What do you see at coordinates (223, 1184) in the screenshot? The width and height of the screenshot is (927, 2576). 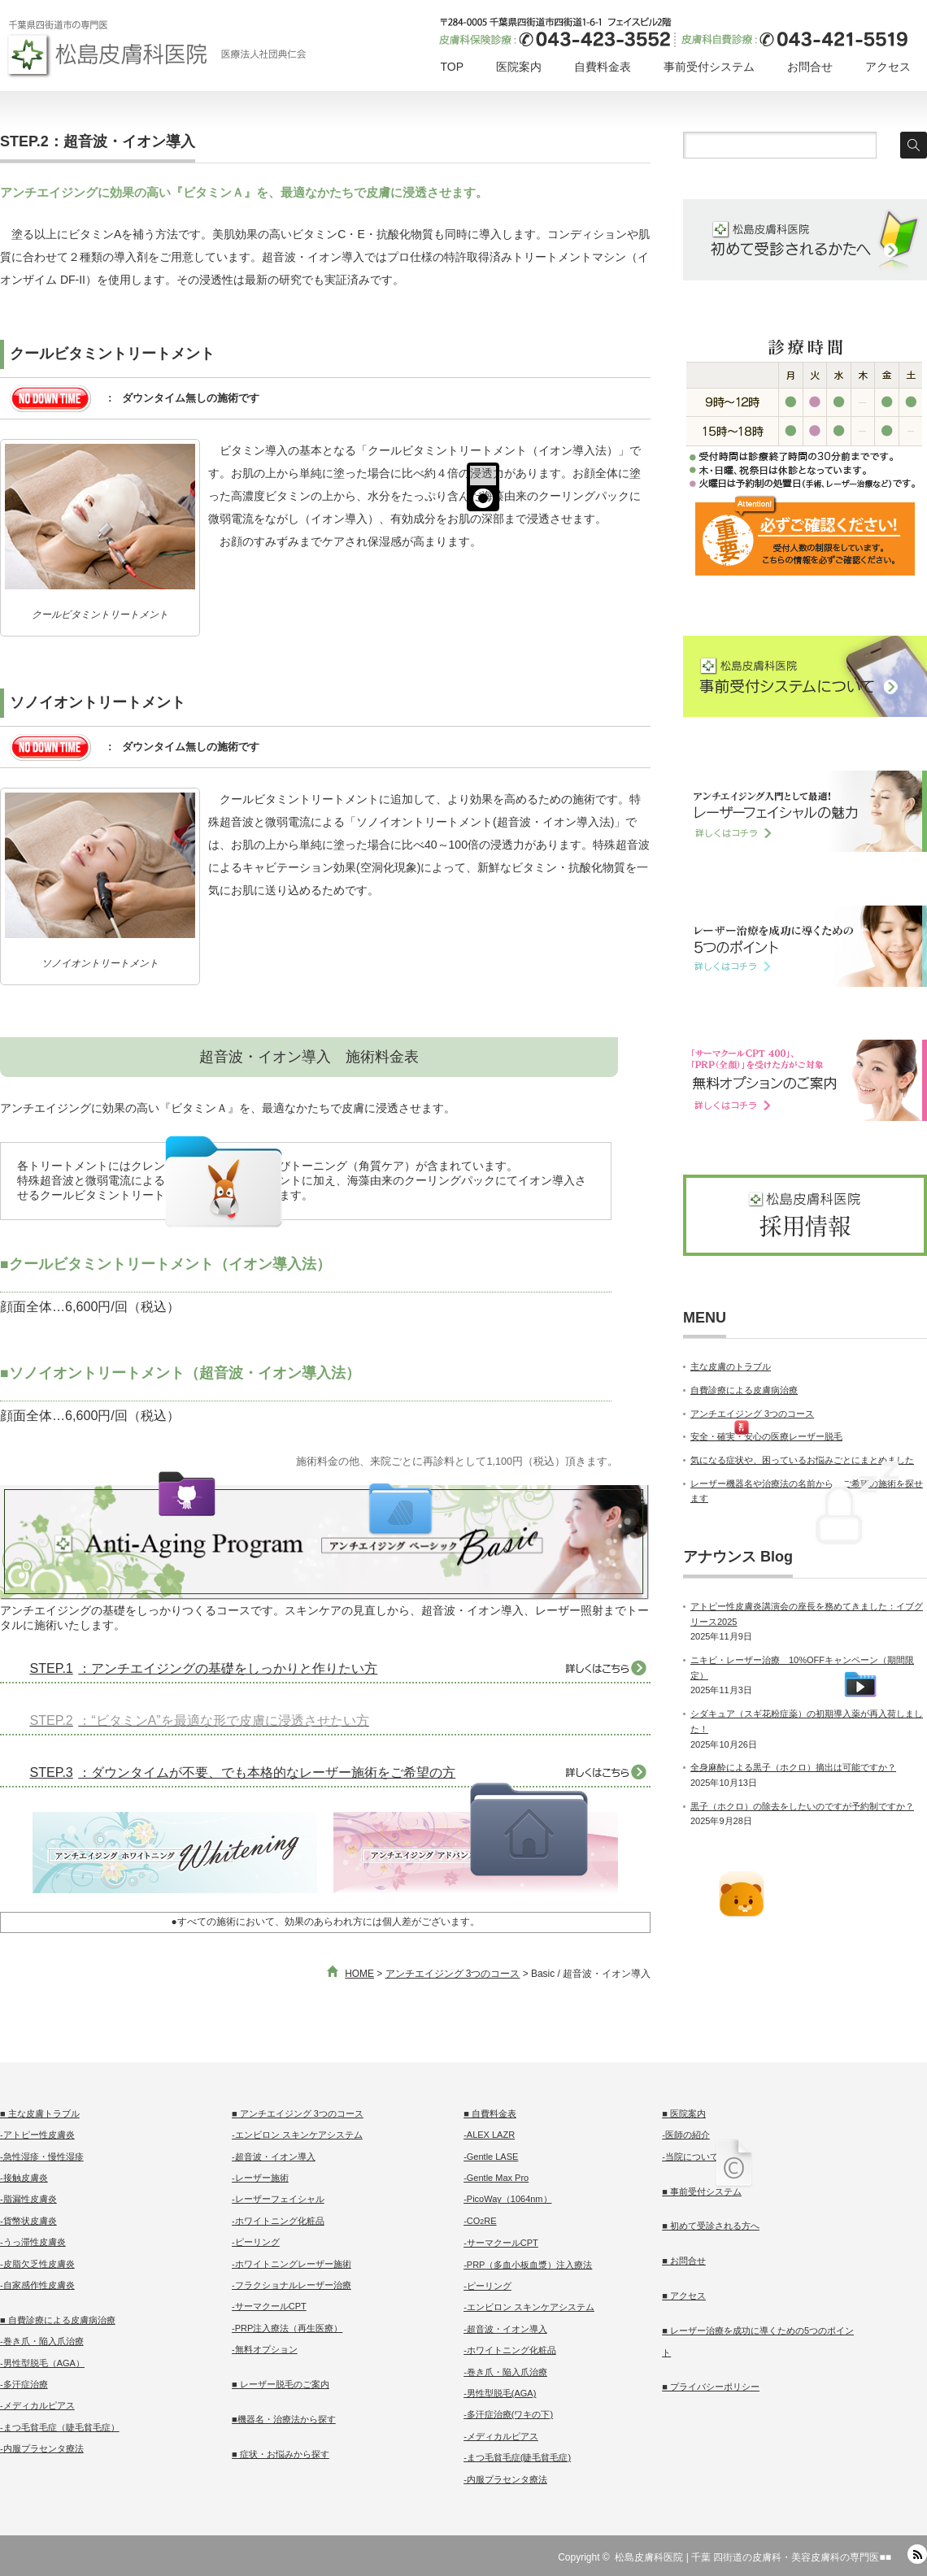 I see `open eMule downloads folder` at bounding box center [223, 1184].